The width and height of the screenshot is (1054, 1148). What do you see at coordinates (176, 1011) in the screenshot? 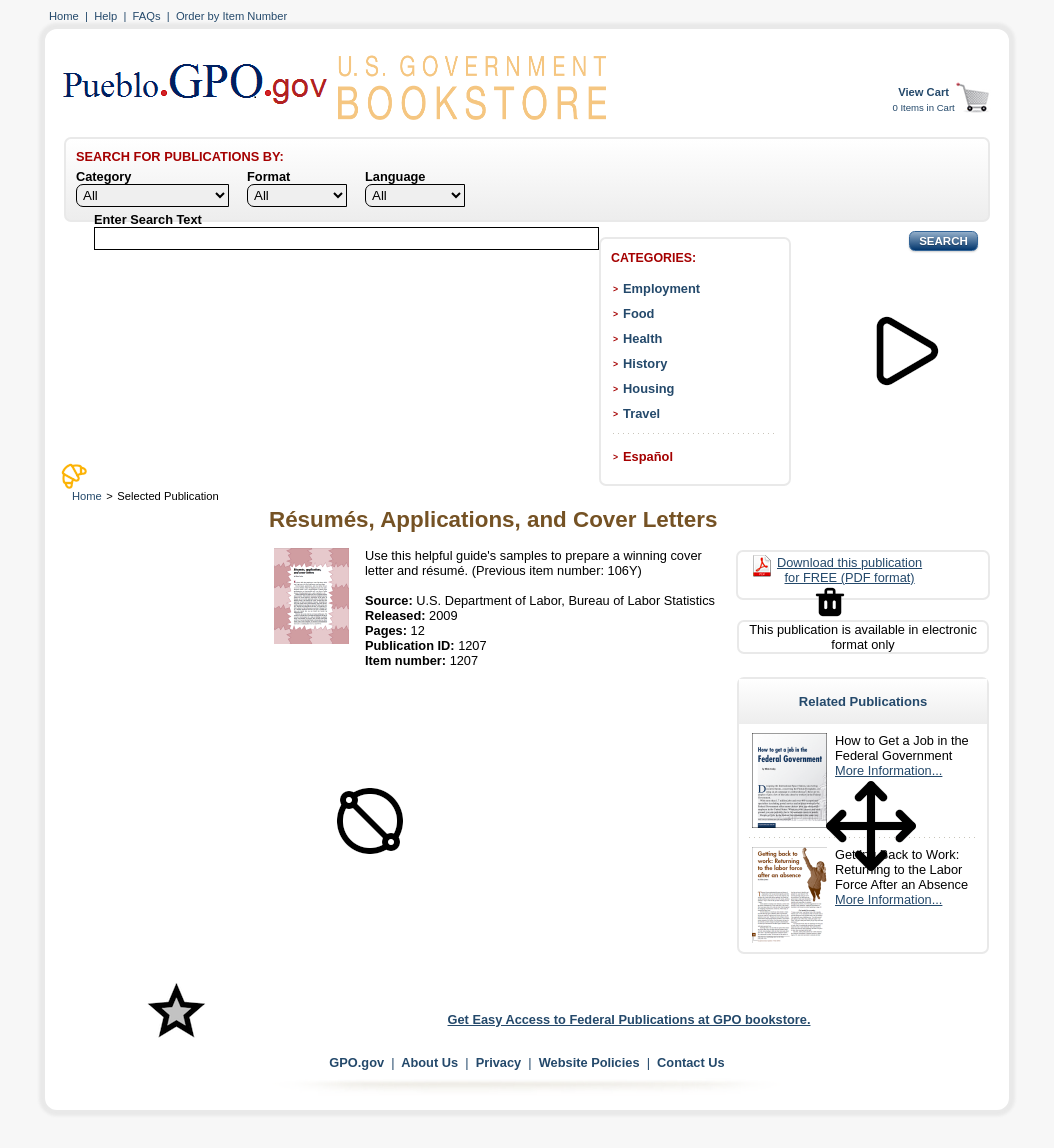
I see `add to favorites` at bounding box center [176, 1011].